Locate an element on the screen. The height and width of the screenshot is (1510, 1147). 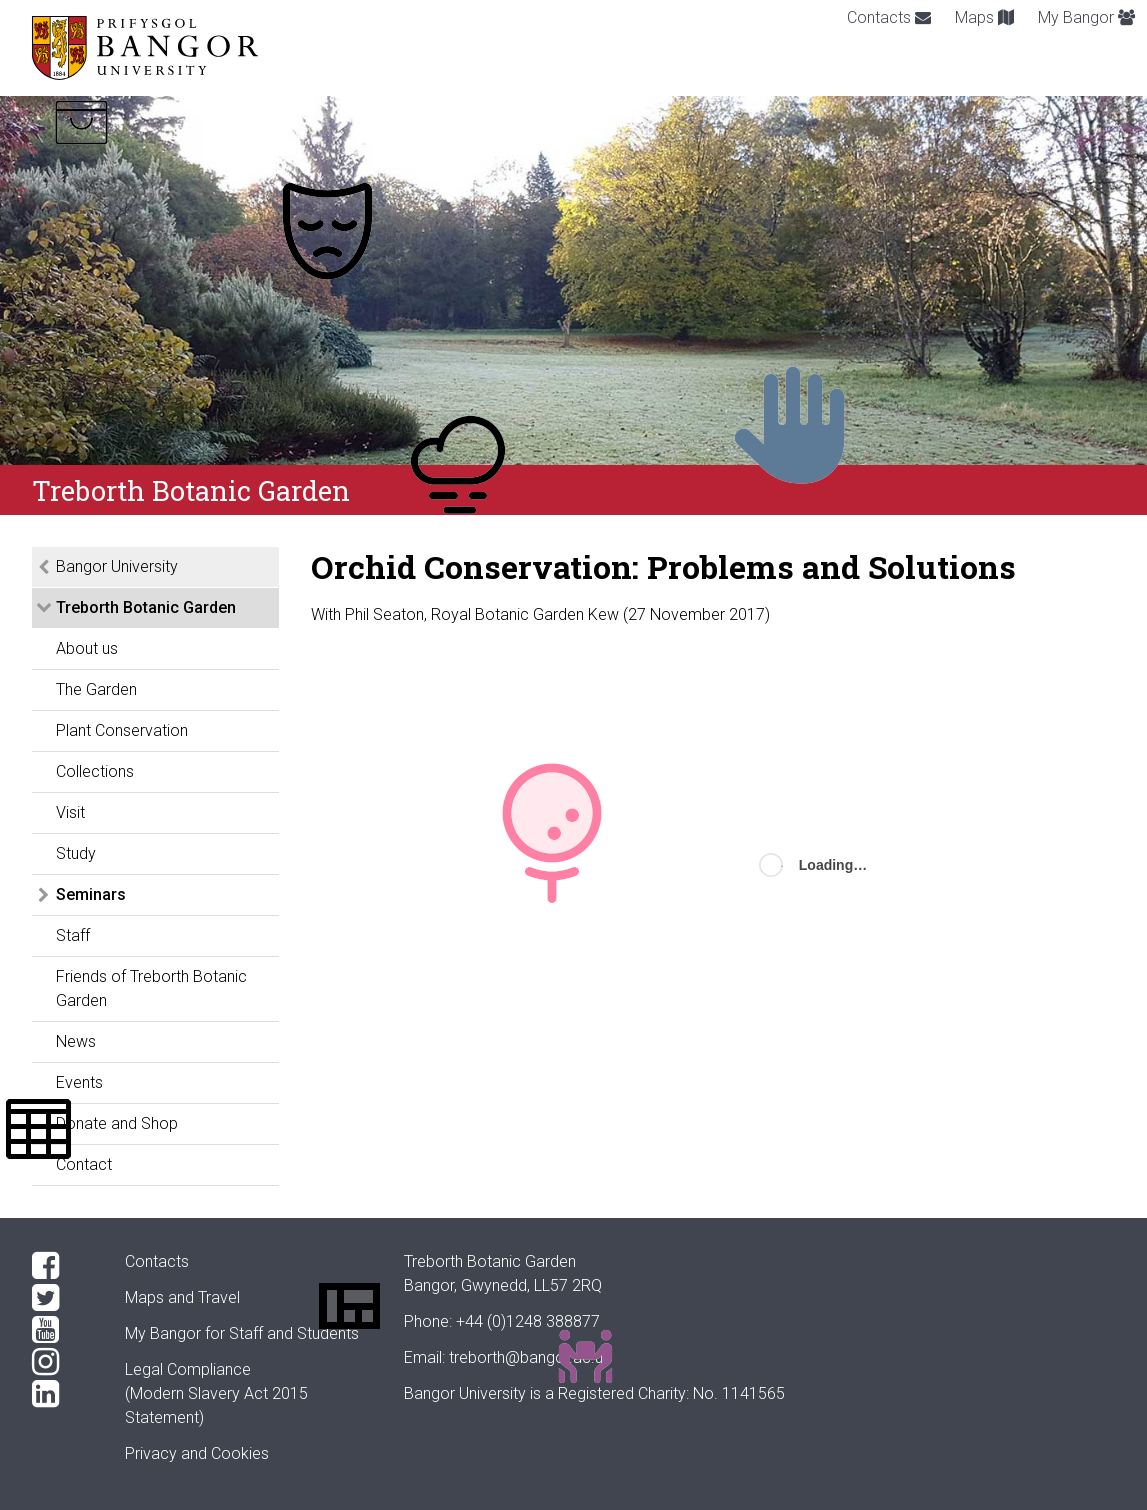
stop or pause an action is located at coordinates (793, 425).